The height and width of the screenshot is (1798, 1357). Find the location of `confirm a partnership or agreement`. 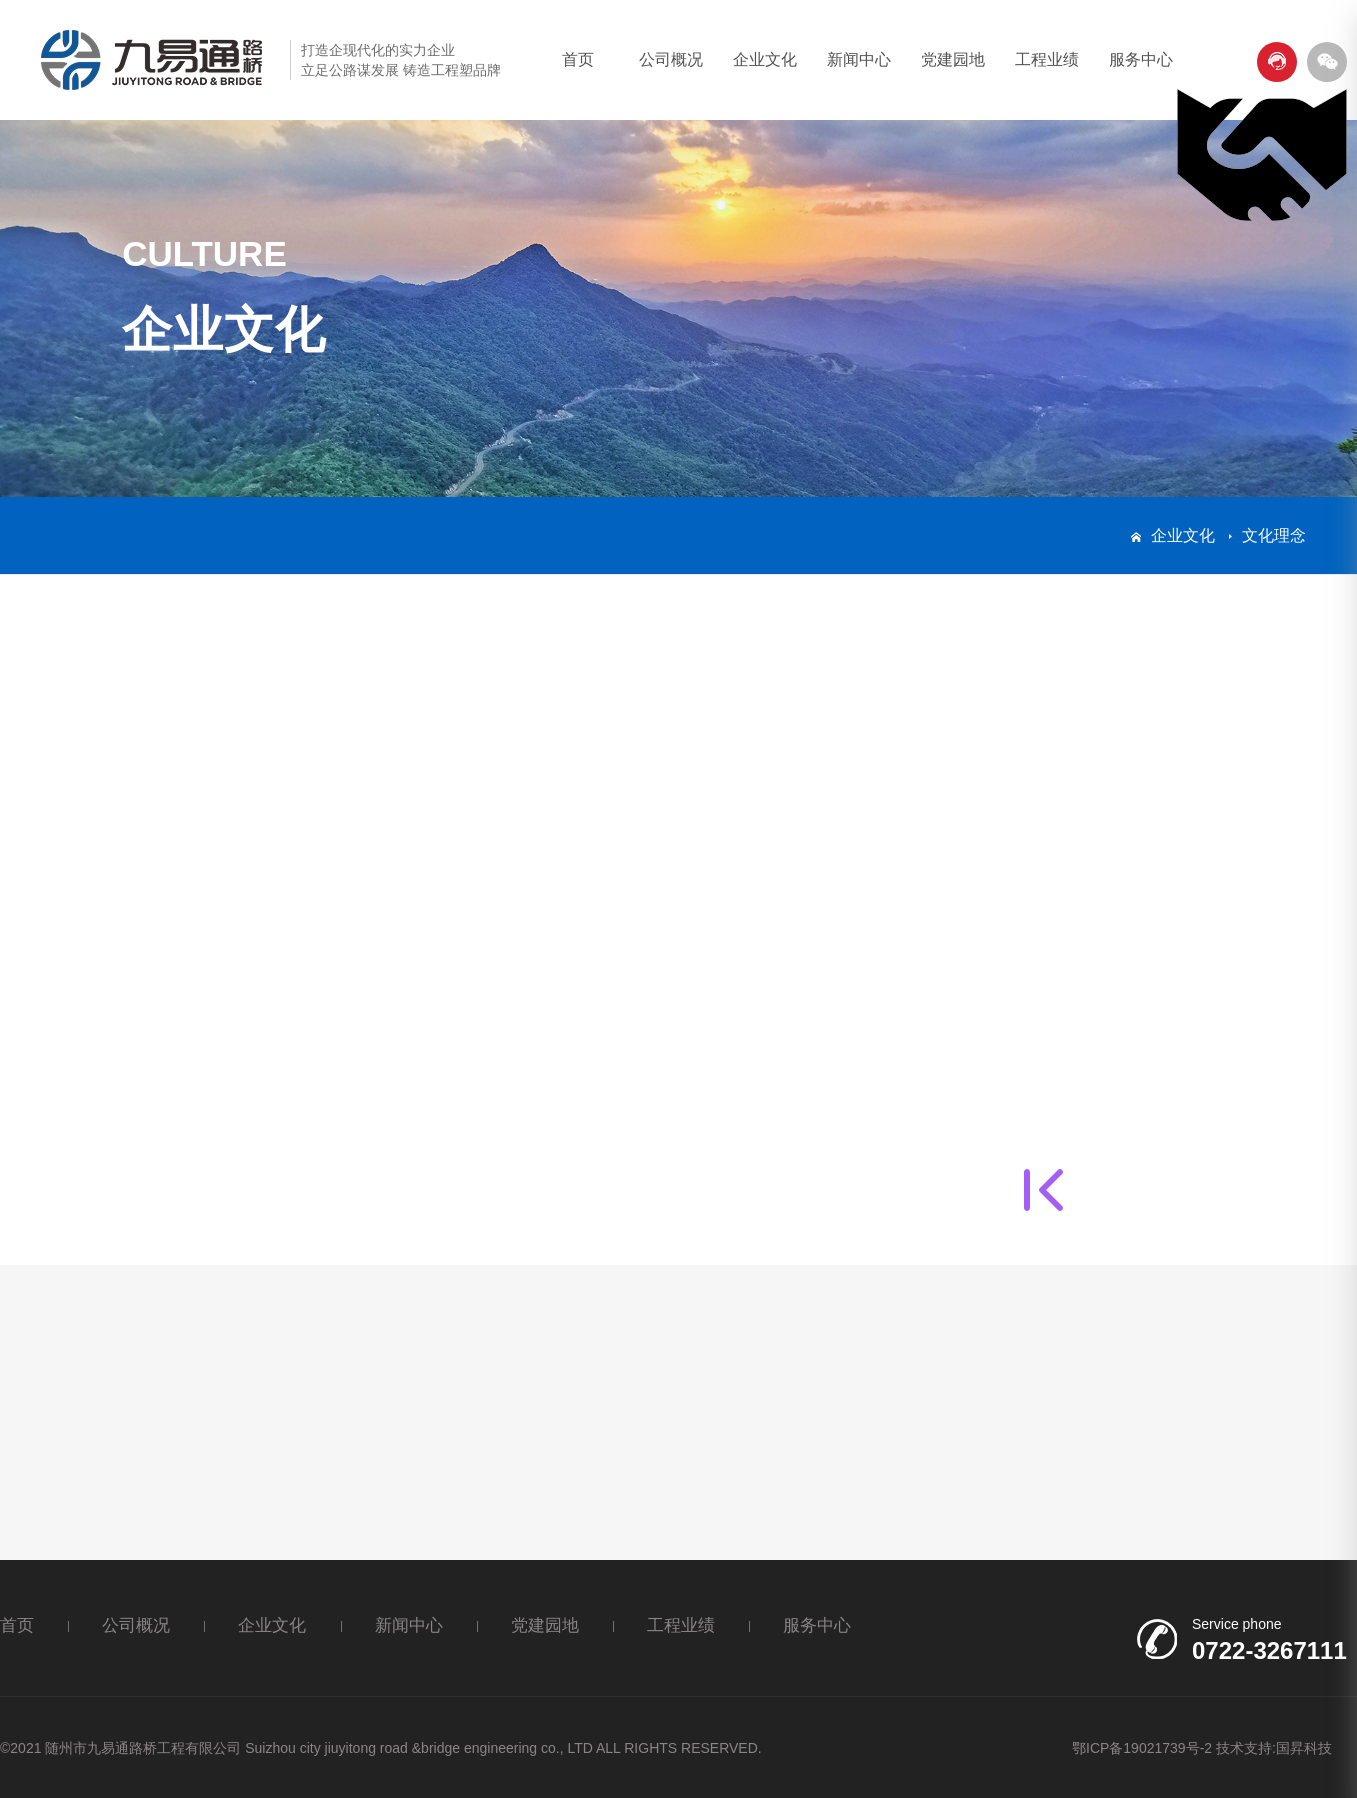

confirm a partnership or agreement is located at coordinates (1262, 155).